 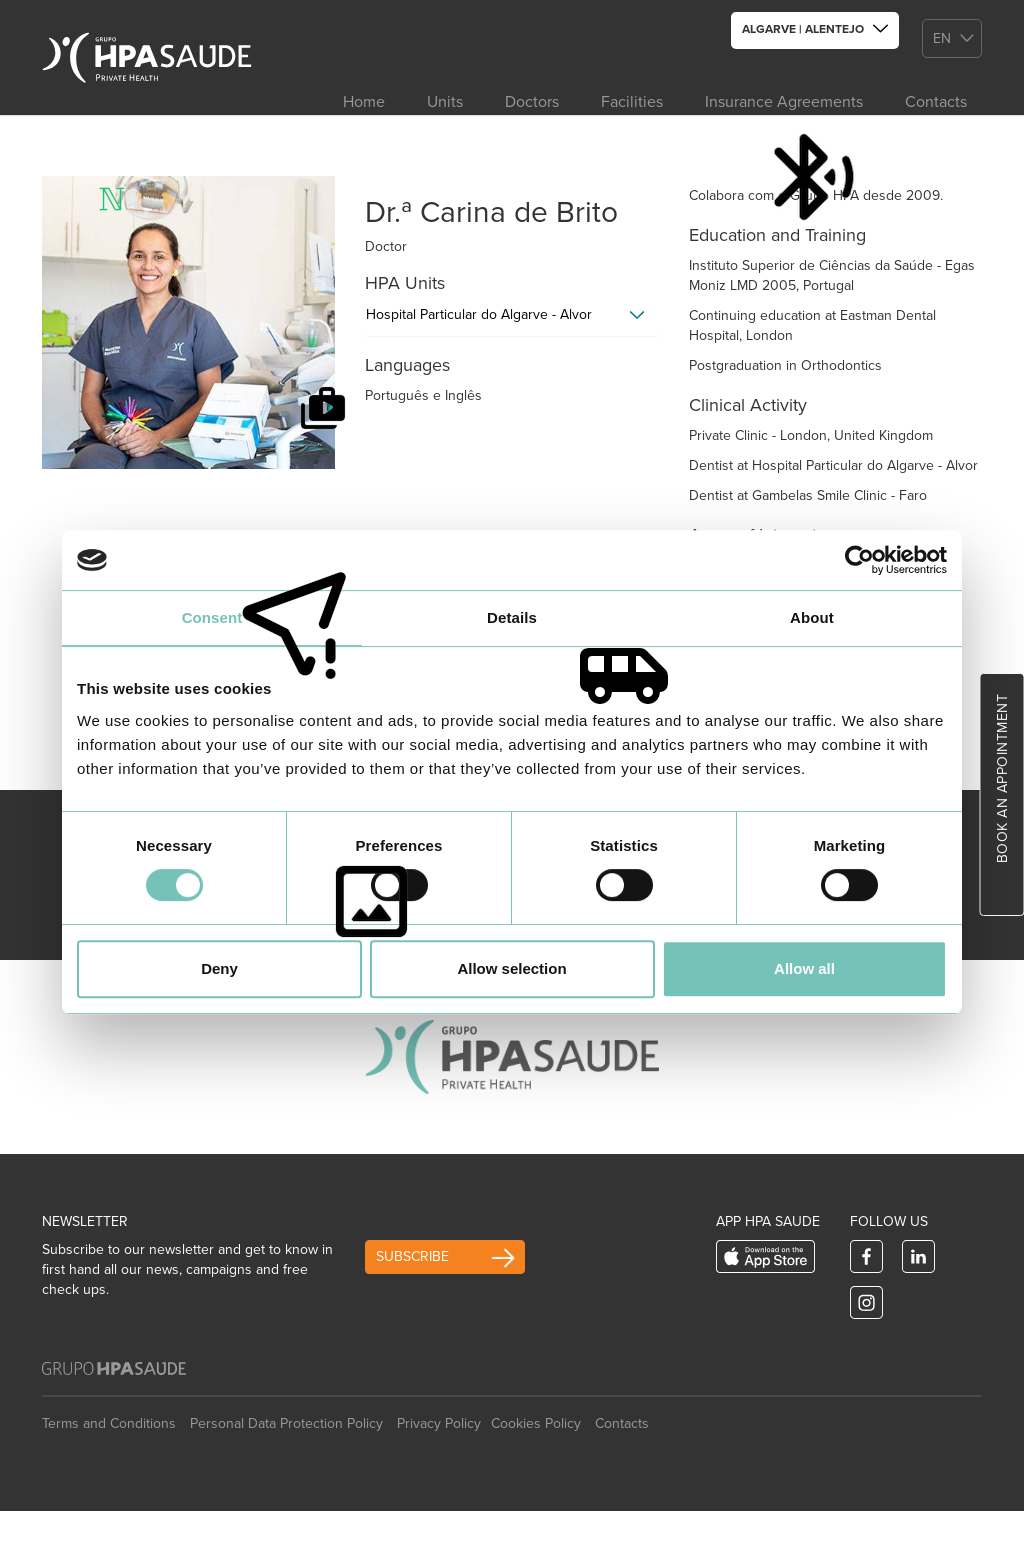 What do you see at coordinates (371, 901) in the screenshot?
I see `view original image without cropping` at bounding box center [371, 901].